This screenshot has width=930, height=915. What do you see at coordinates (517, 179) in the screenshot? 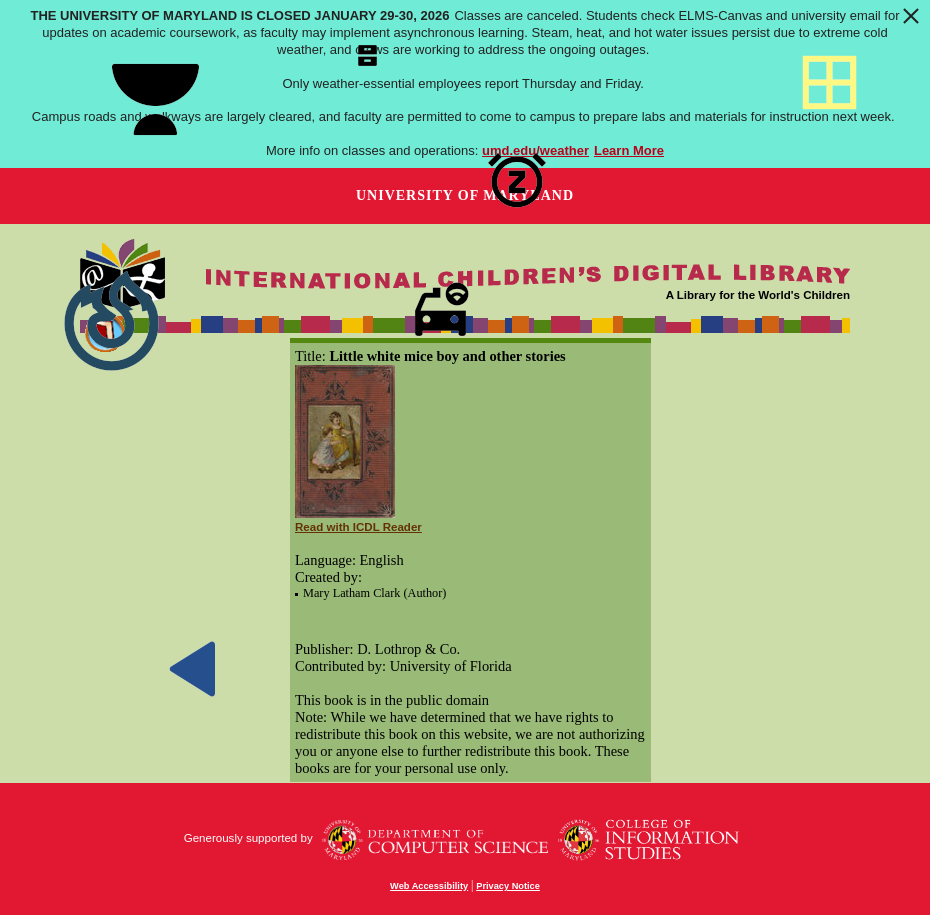
I see `snooze an active alarm` at bounding box center [517, 179].